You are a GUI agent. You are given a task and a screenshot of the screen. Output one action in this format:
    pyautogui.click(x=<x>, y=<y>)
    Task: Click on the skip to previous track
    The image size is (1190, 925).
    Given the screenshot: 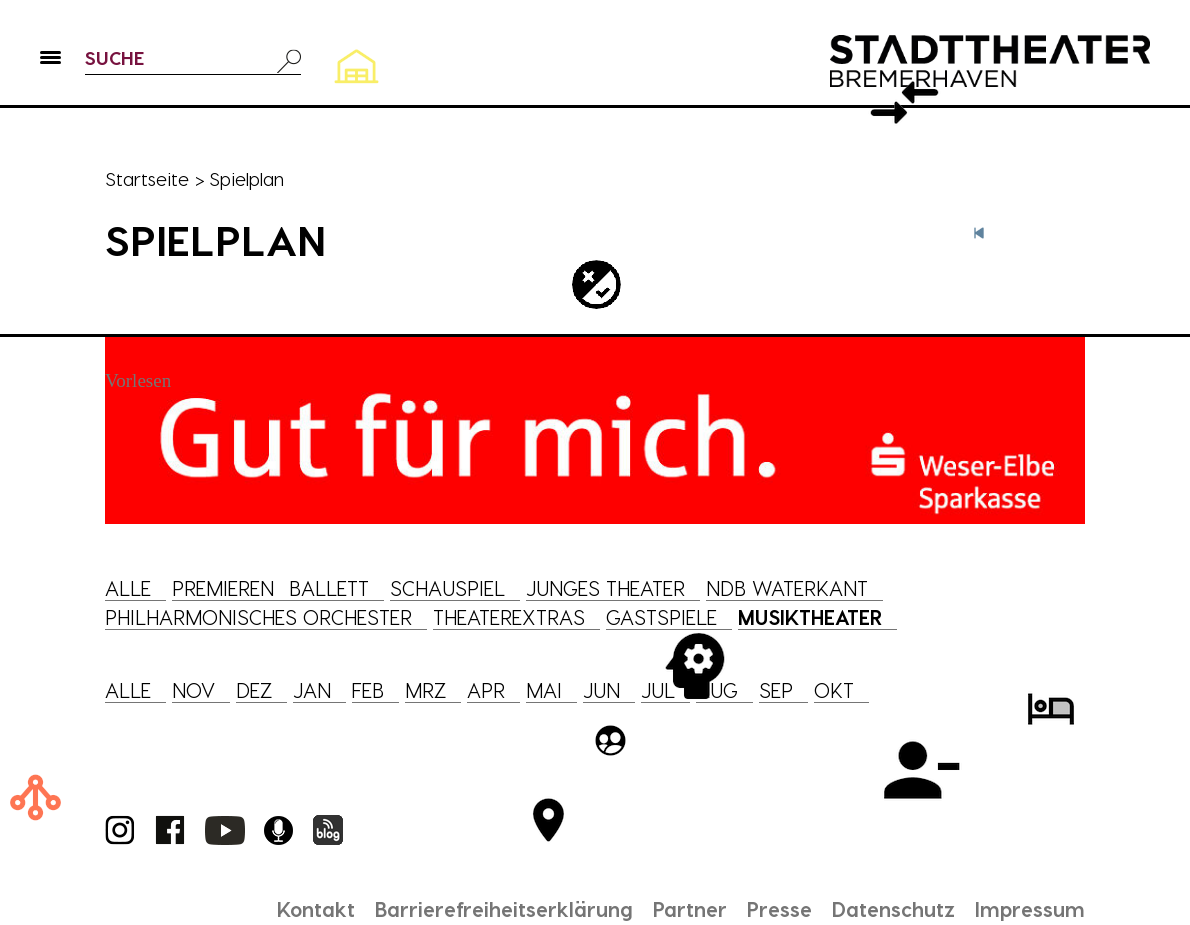 What is the action you would take?
    pyautogui.click(x=979, y=233)
    